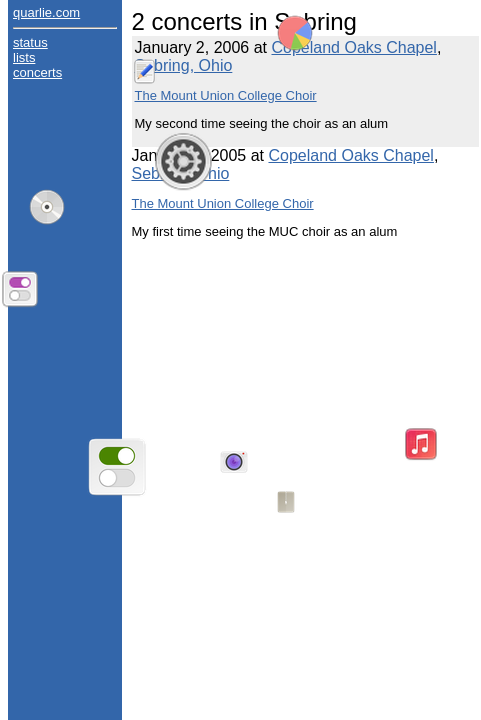 The width and height of the screenshot is (481, 720). Describe the element at coordinates (234, 462) in the screenshot. I see `open cheese webcam application` at that location.